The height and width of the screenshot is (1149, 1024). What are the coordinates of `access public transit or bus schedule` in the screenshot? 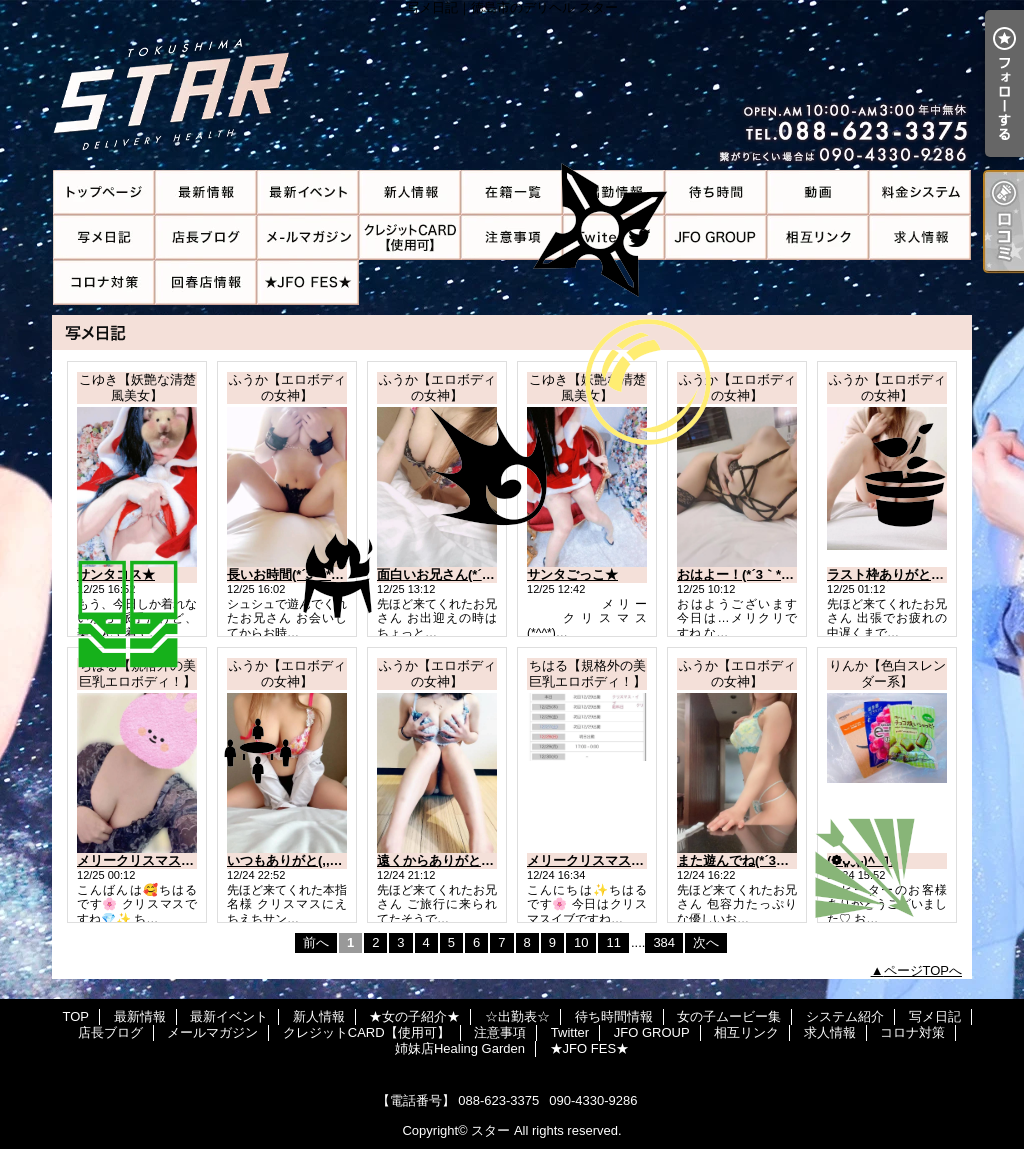 It's located at (128, 614).